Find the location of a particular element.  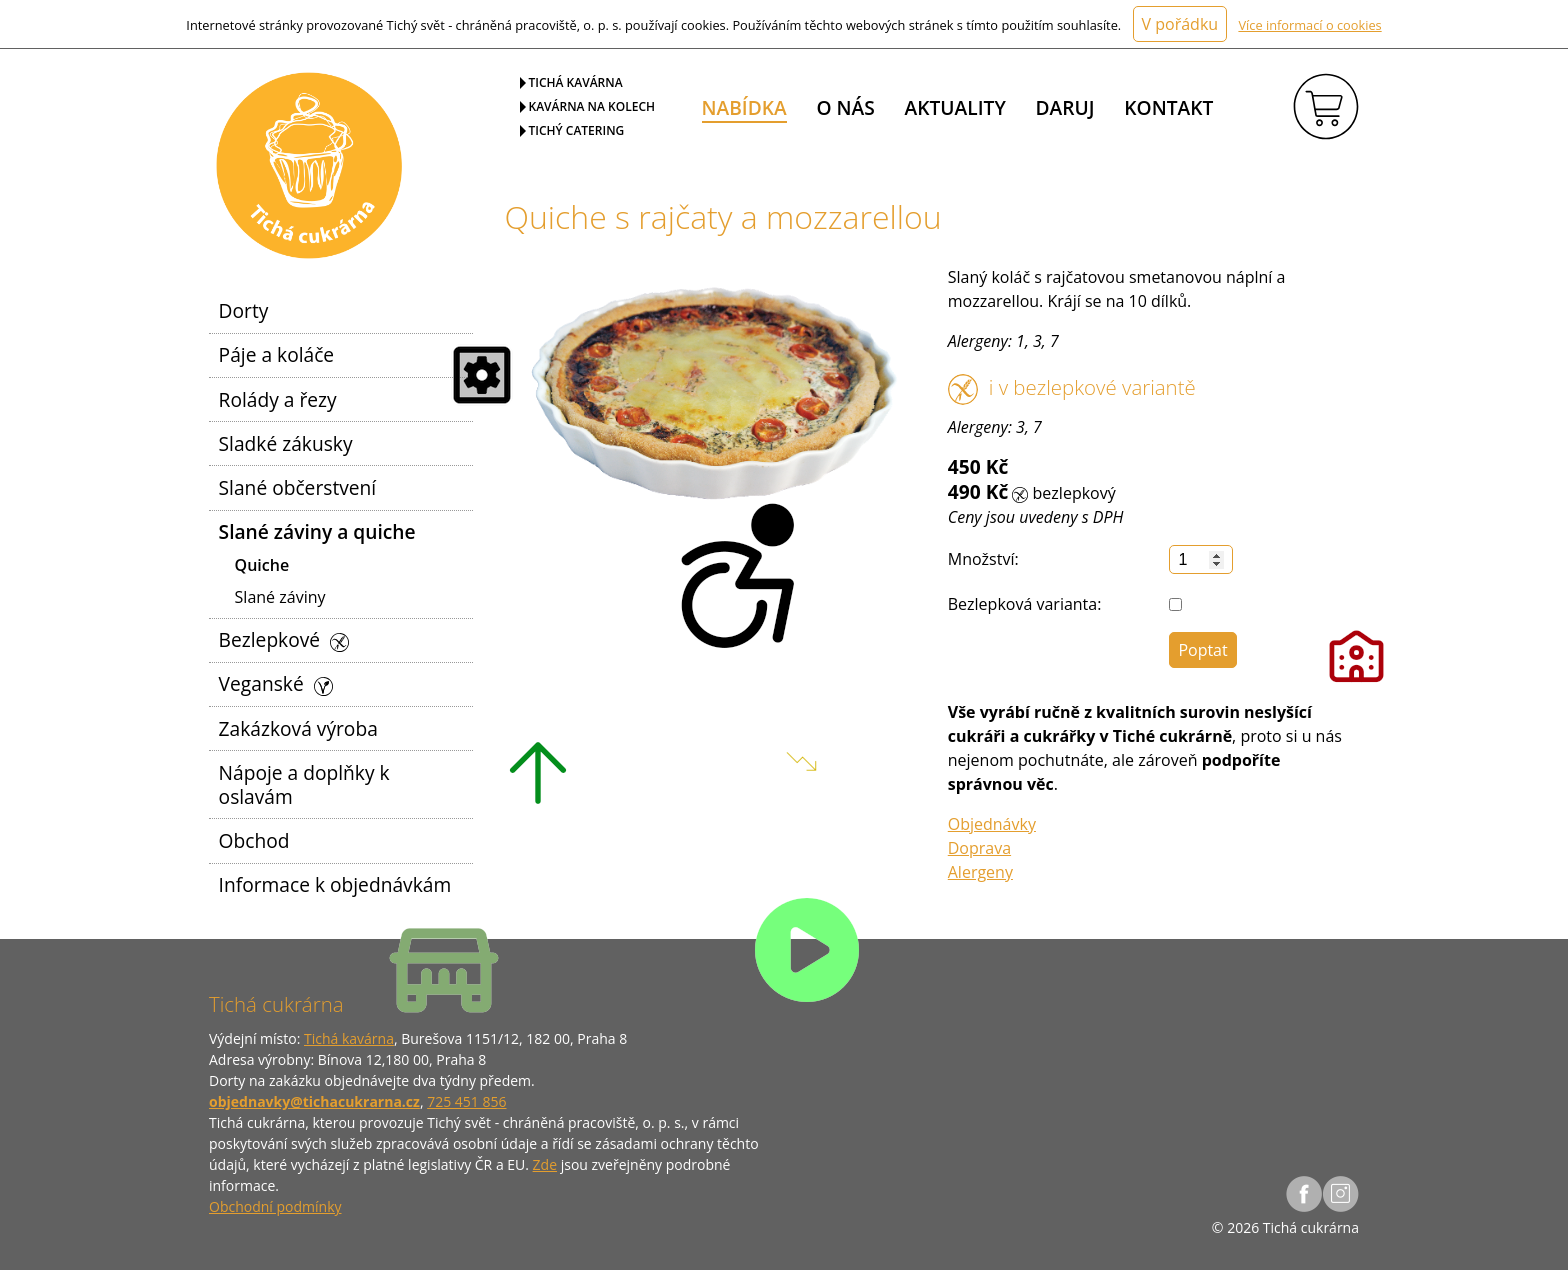

indicates a downward trend or decline in data is located at coordinates (801, 761).